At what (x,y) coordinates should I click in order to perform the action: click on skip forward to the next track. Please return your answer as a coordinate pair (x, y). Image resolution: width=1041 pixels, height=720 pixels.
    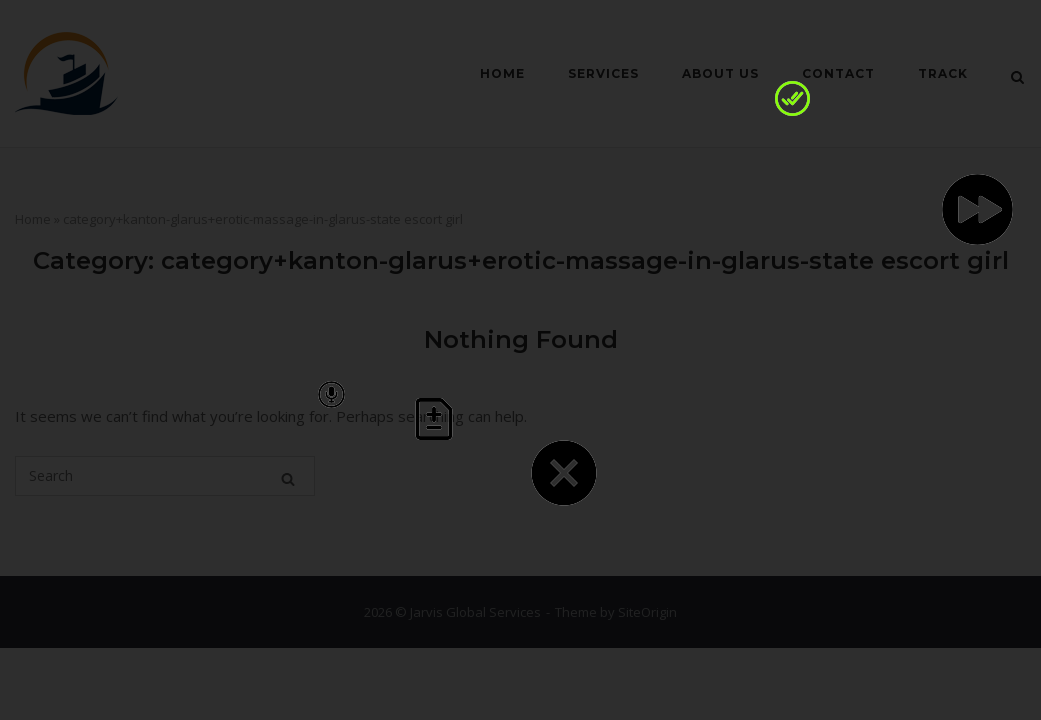
    Looking at the image, I should click on (977, 209).